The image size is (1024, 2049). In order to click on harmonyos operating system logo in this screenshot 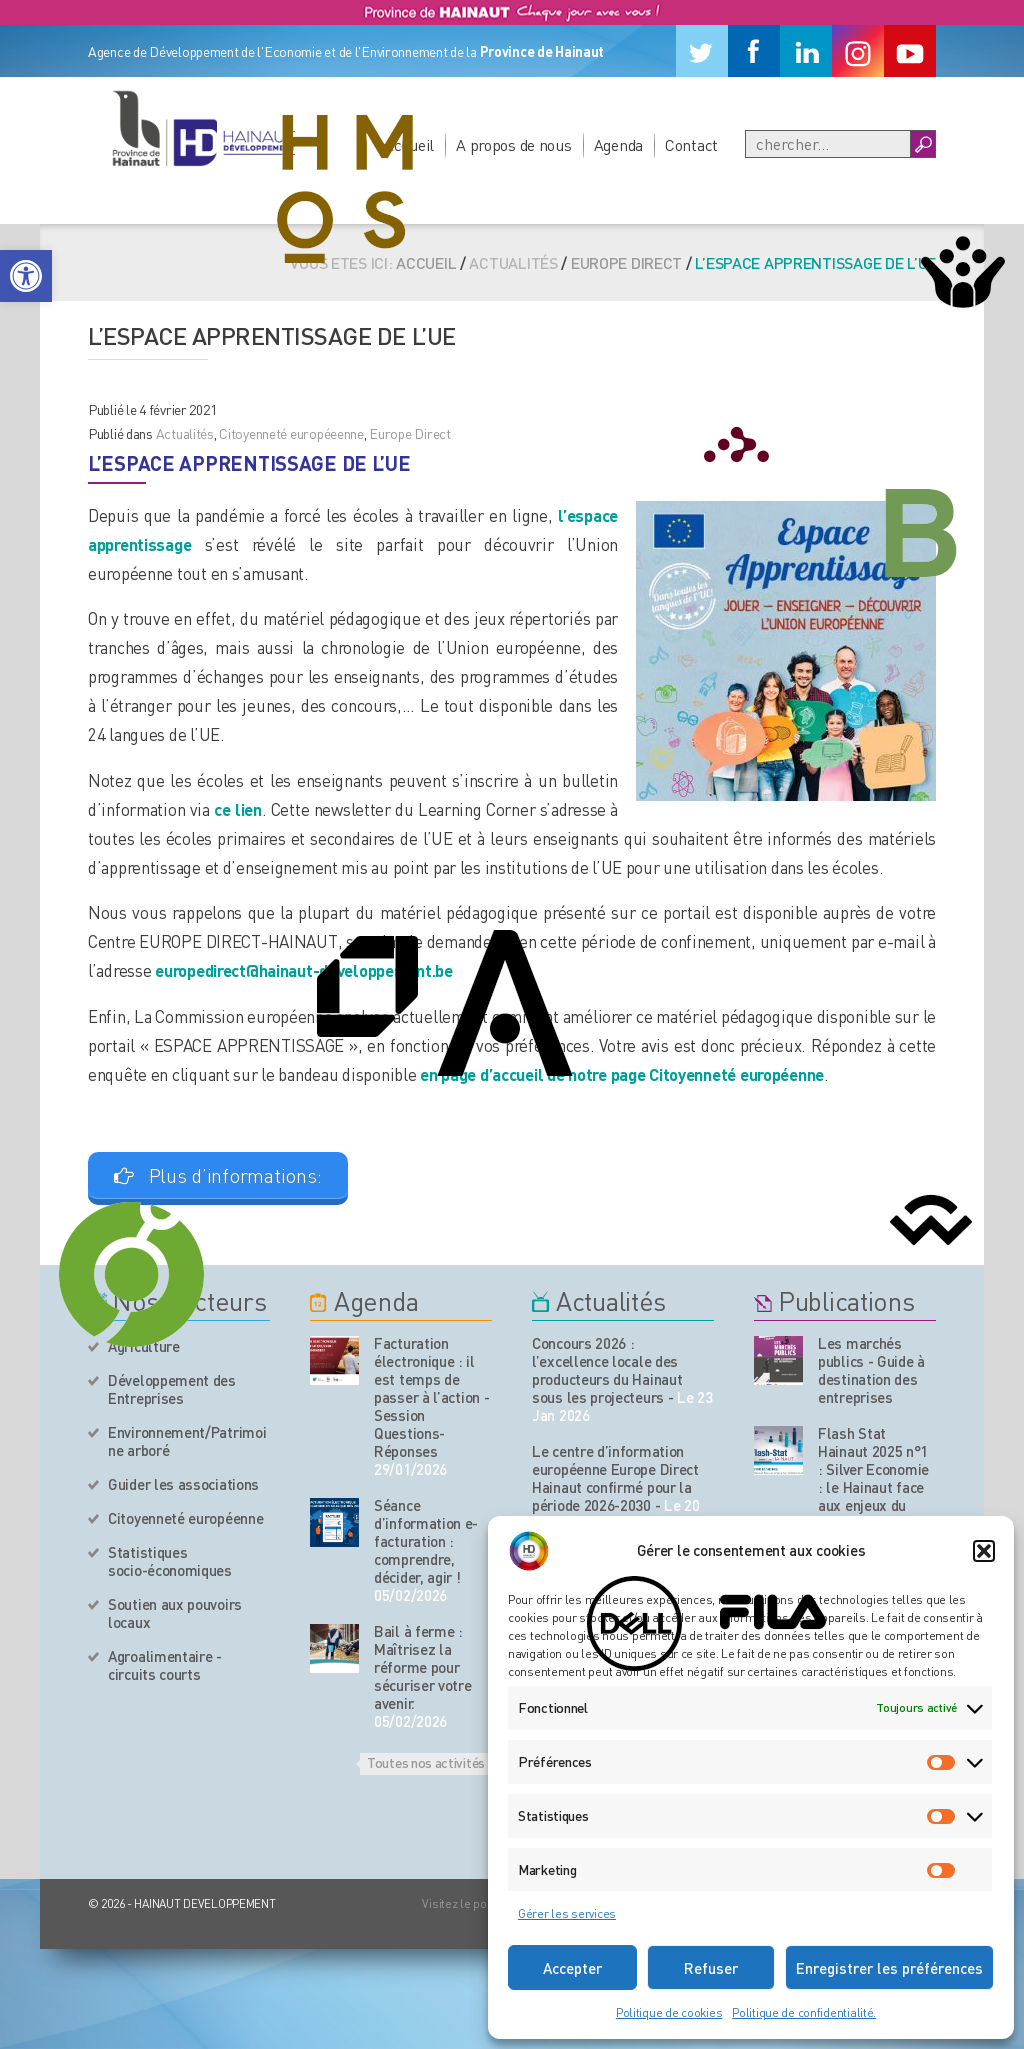, I will do `click(345, 189)`.